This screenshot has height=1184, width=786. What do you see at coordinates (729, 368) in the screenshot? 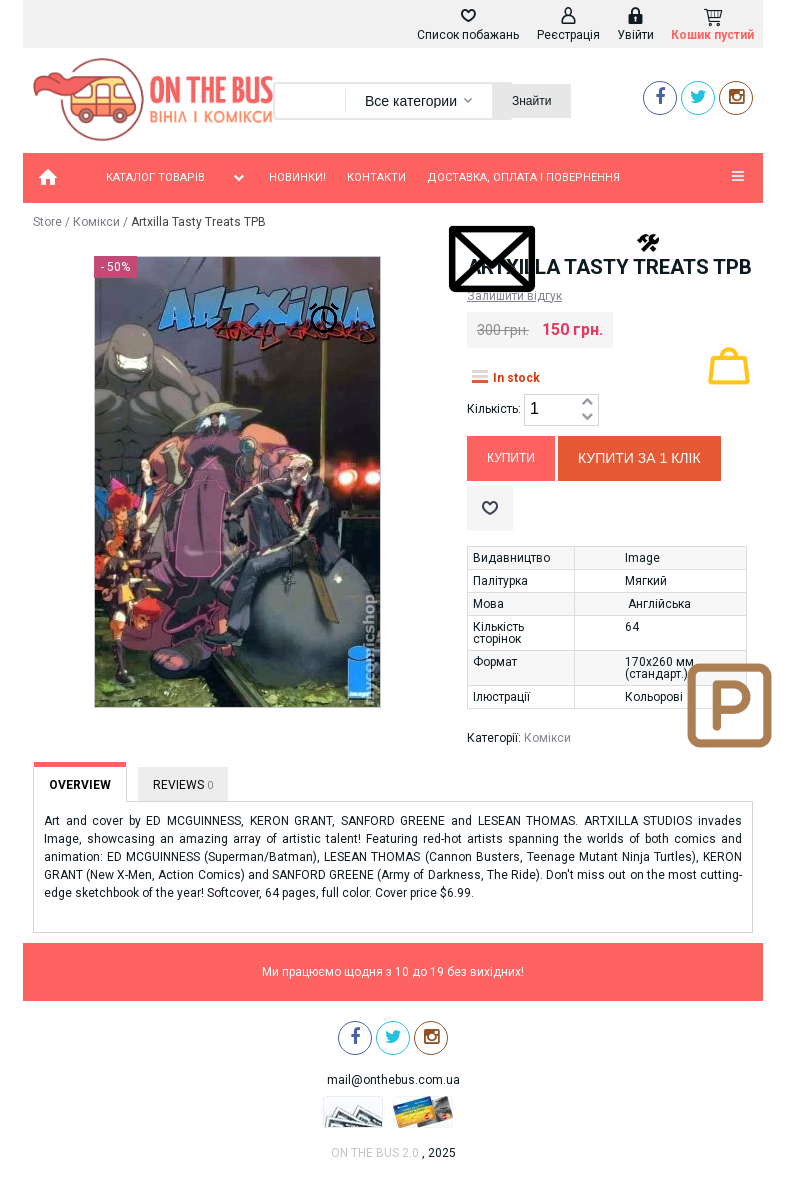
I see `access your shopping bag` at bounding box center [729, 368].